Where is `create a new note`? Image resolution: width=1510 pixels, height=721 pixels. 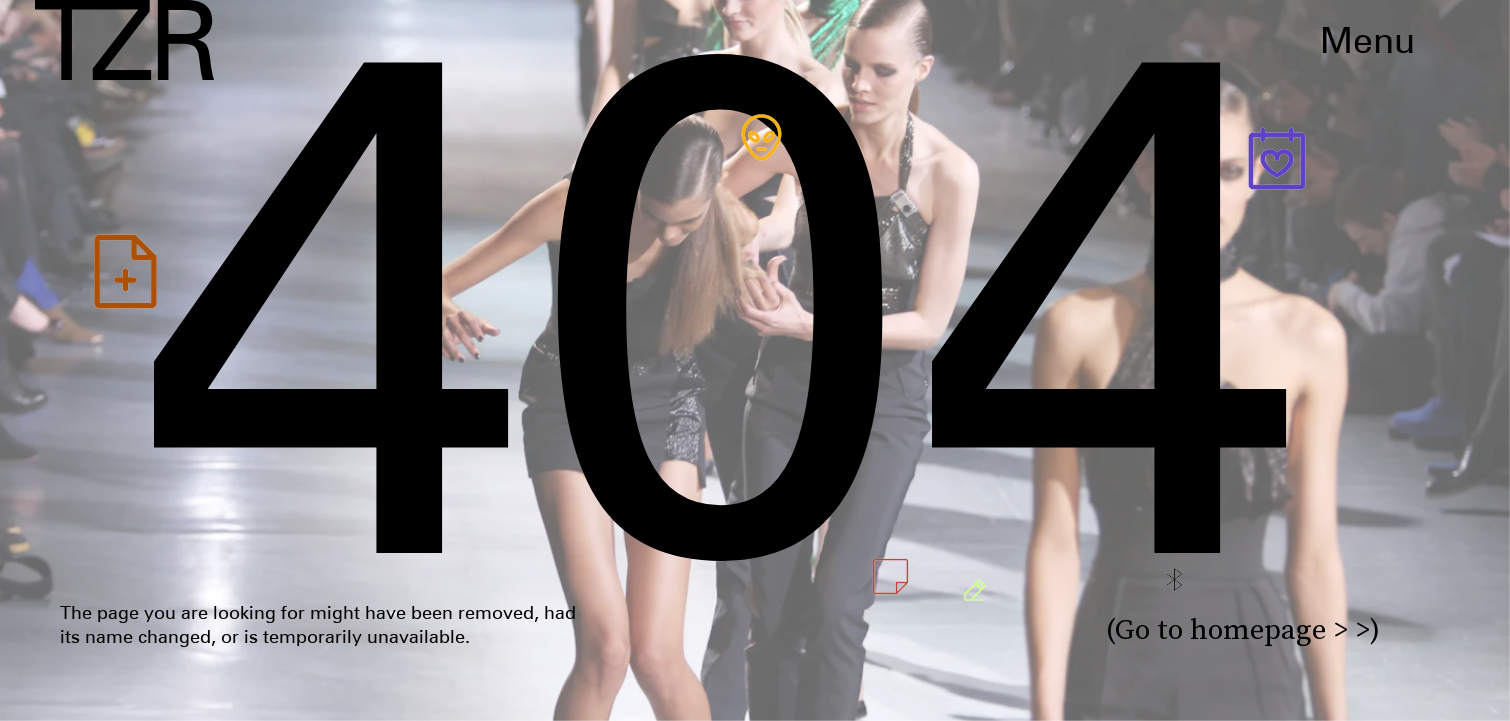
create a new note is located at coordinates (890, 576).